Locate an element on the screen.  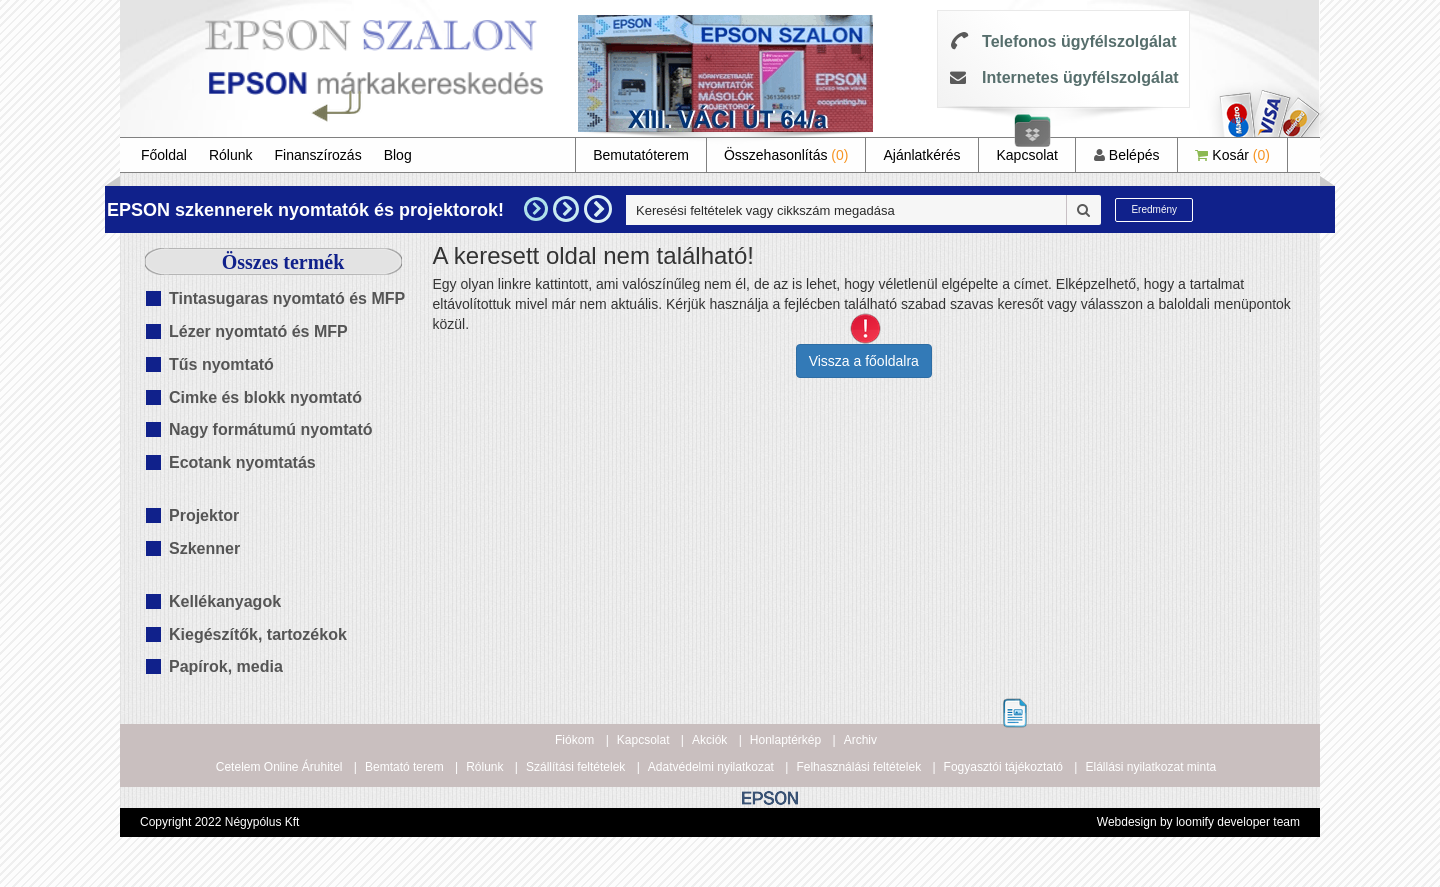
open dropbox synced folder is located at coordinates (1032, 130).